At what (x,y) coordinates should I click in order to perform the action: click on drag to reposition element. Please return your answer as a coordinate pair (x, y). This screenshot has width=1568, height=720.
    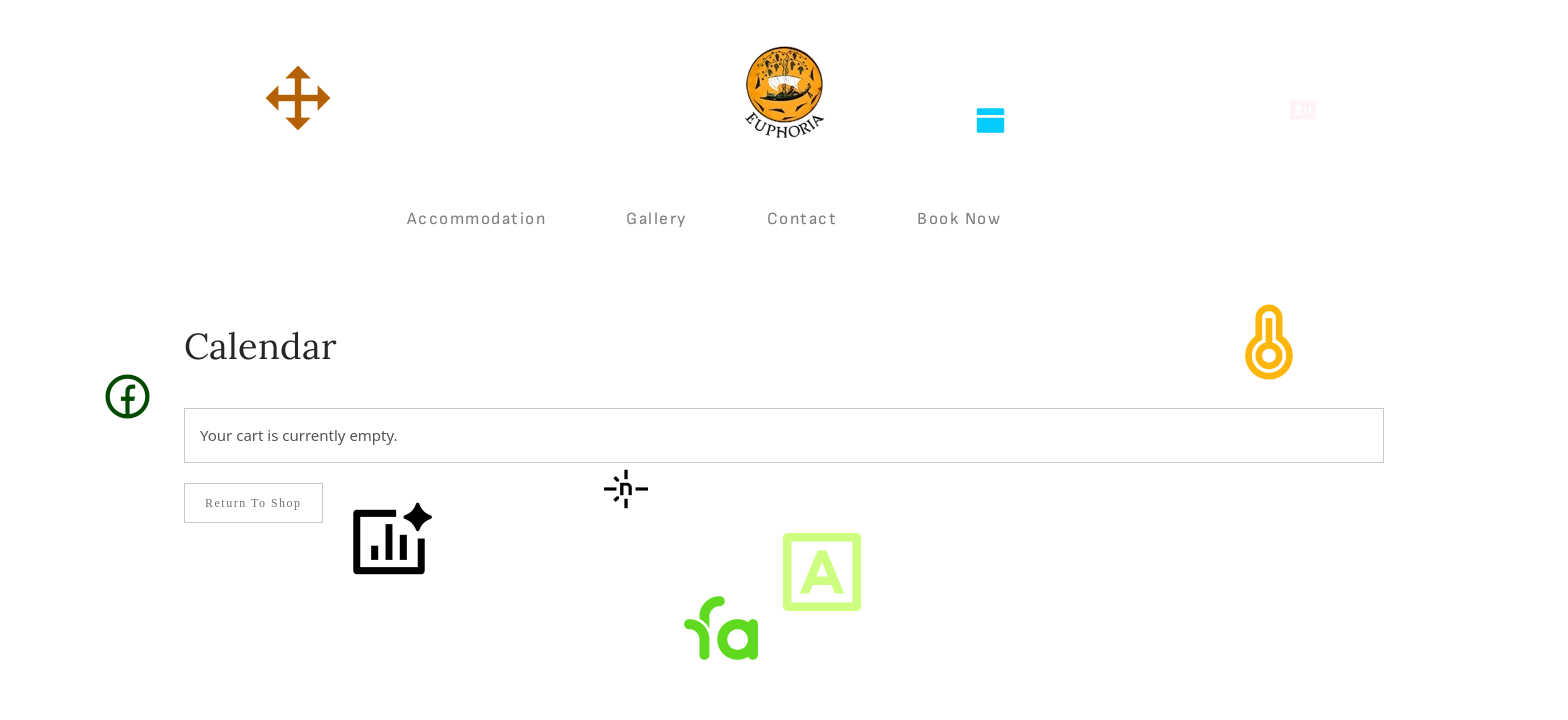
    Looking at the image, I should click on (298, 98).